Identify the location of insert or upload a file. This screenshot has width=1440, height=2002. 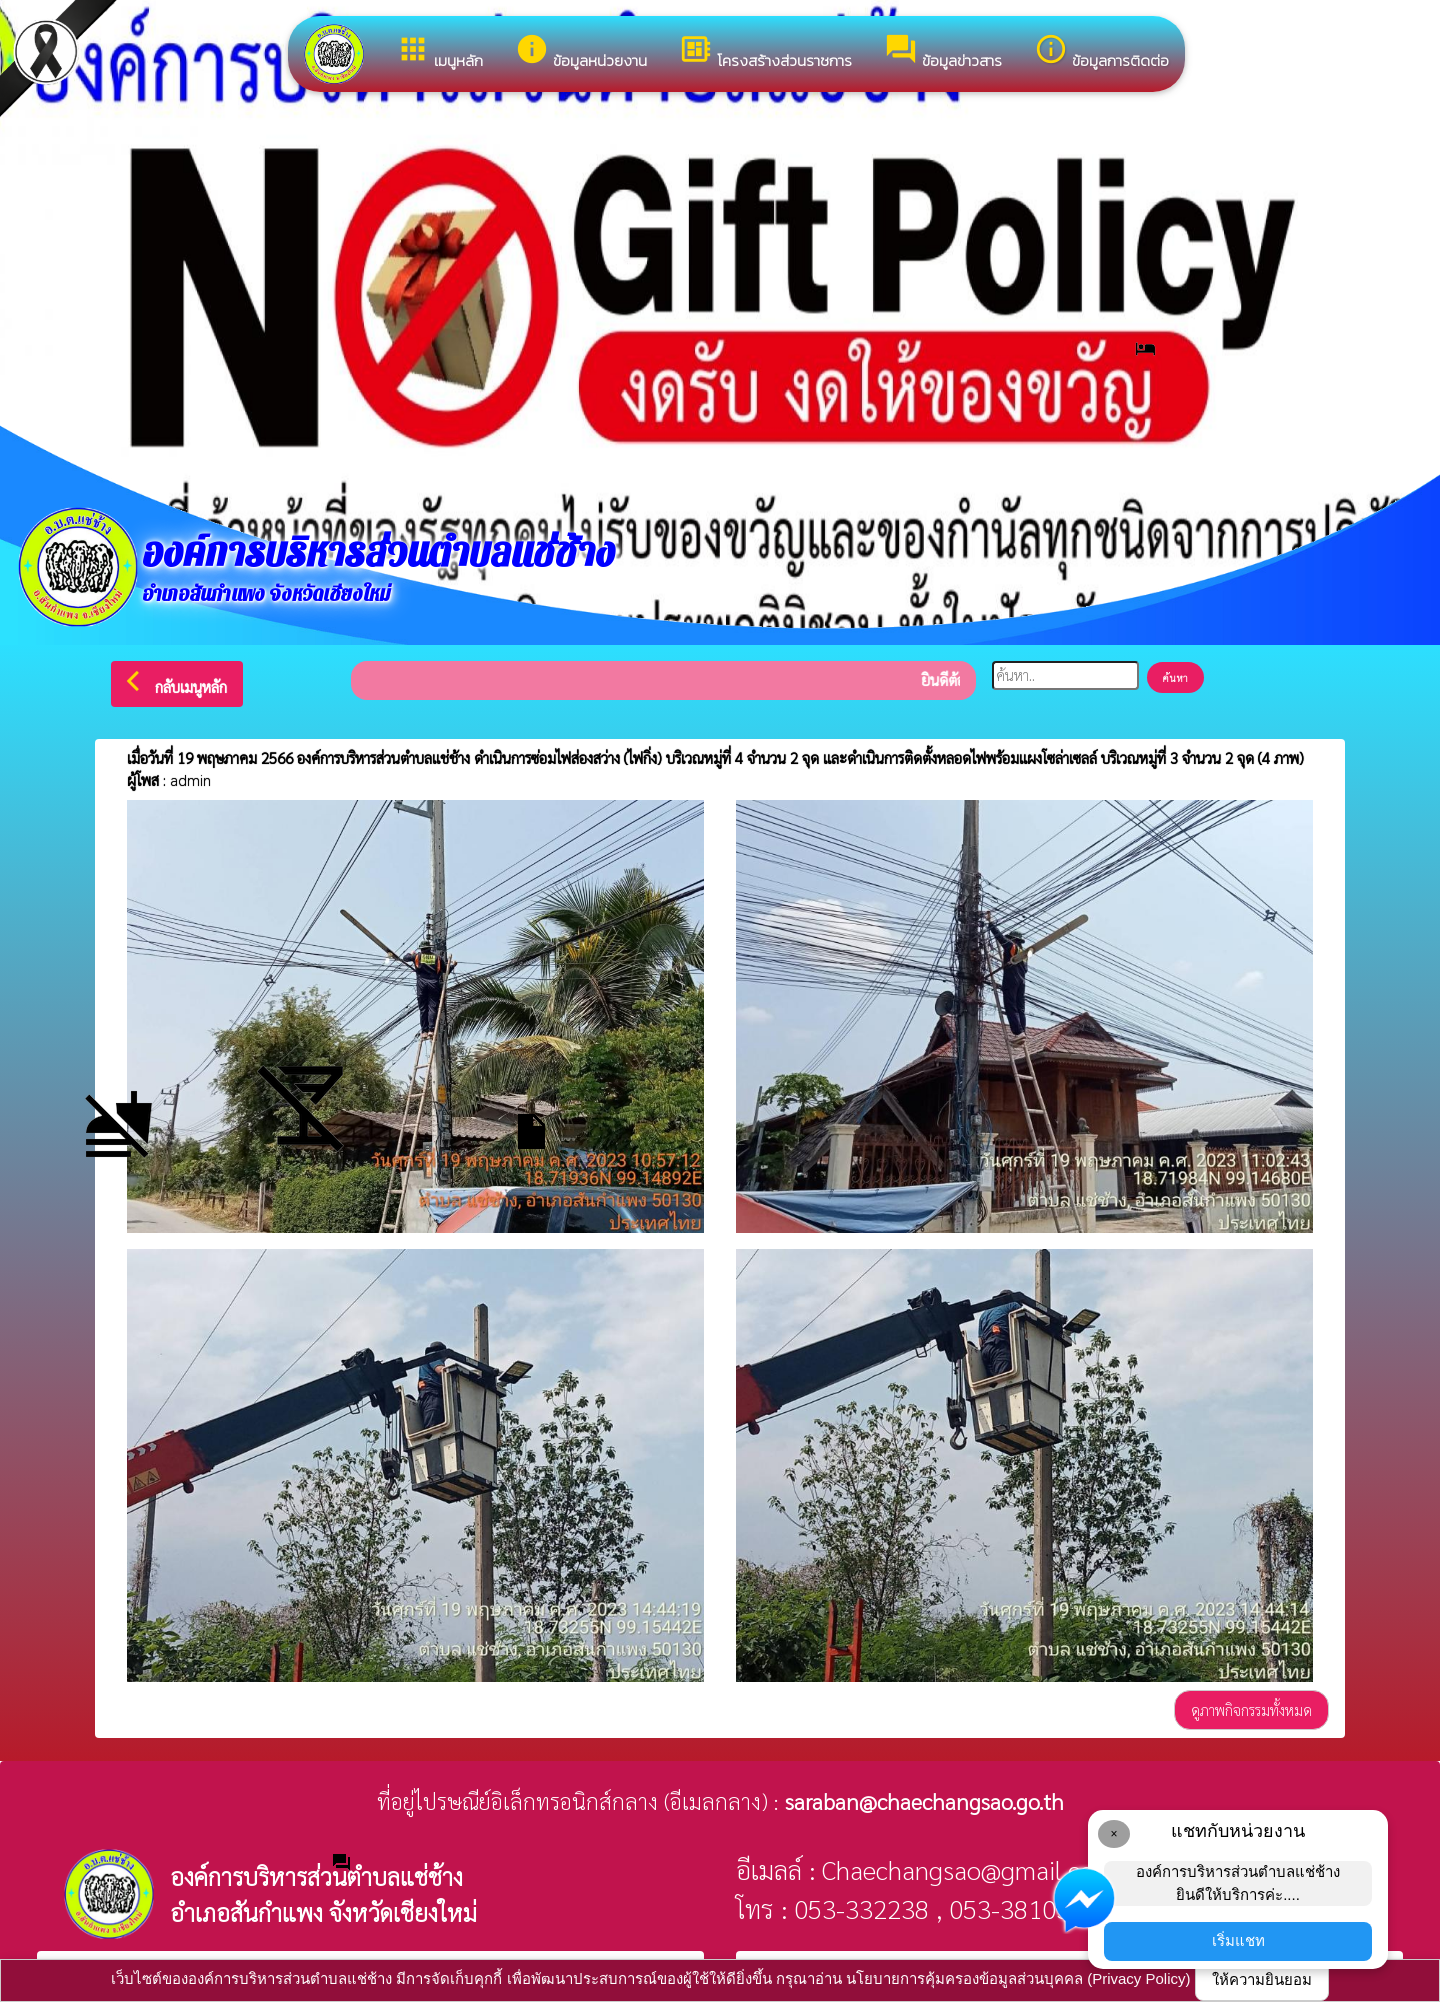
(531, 1131).